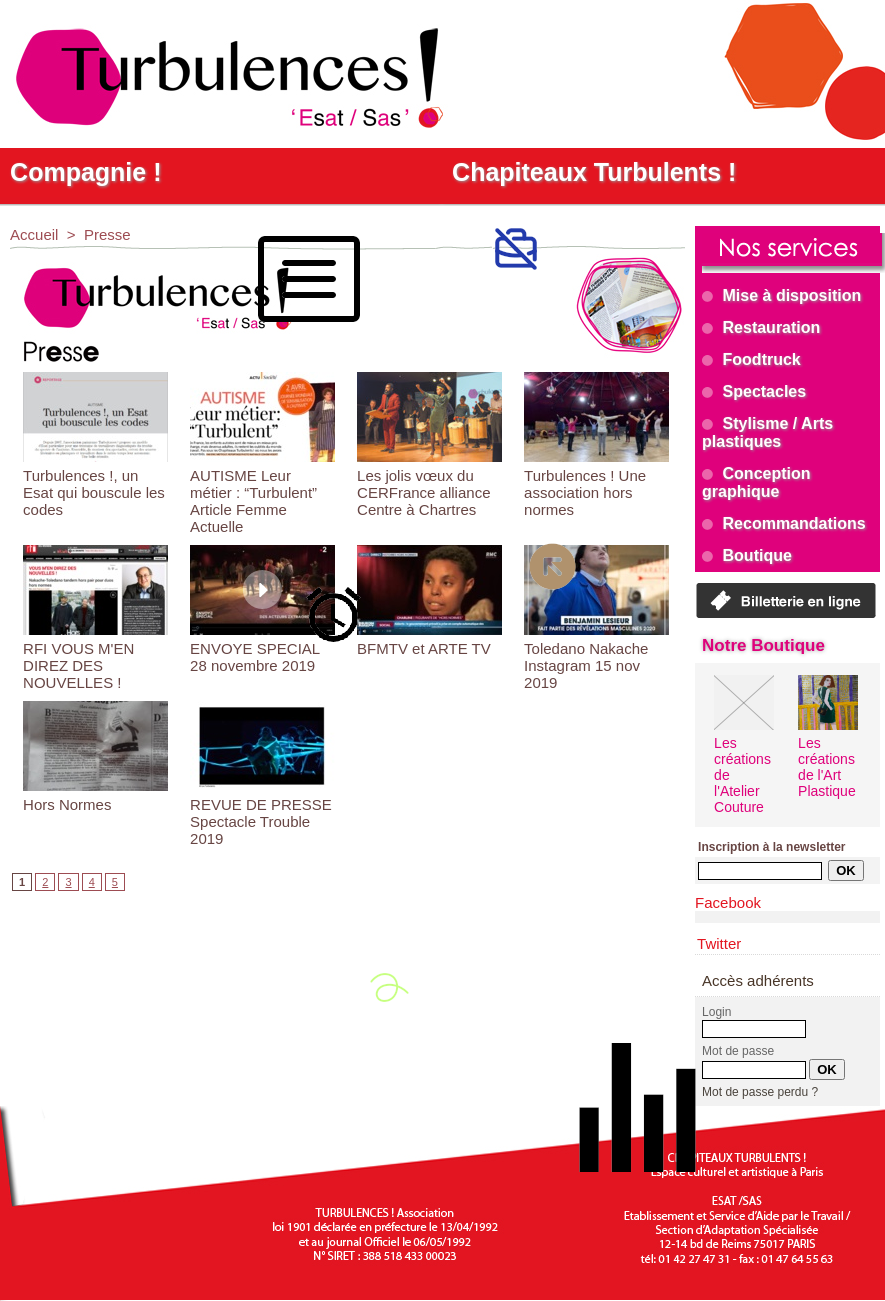 The width and height of the screenshot is (885, 1301). What do you see at coordinates (552, 566) in the screenshot?
I see `navigate back to previous screen` at bounding box center [552, 566].